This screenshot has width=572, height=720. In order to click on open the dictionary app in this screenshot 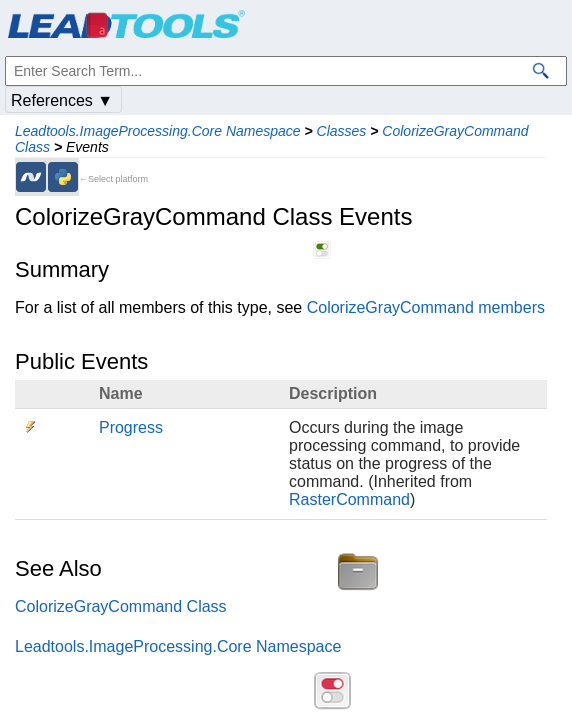, I will do `click(97, 25)`.